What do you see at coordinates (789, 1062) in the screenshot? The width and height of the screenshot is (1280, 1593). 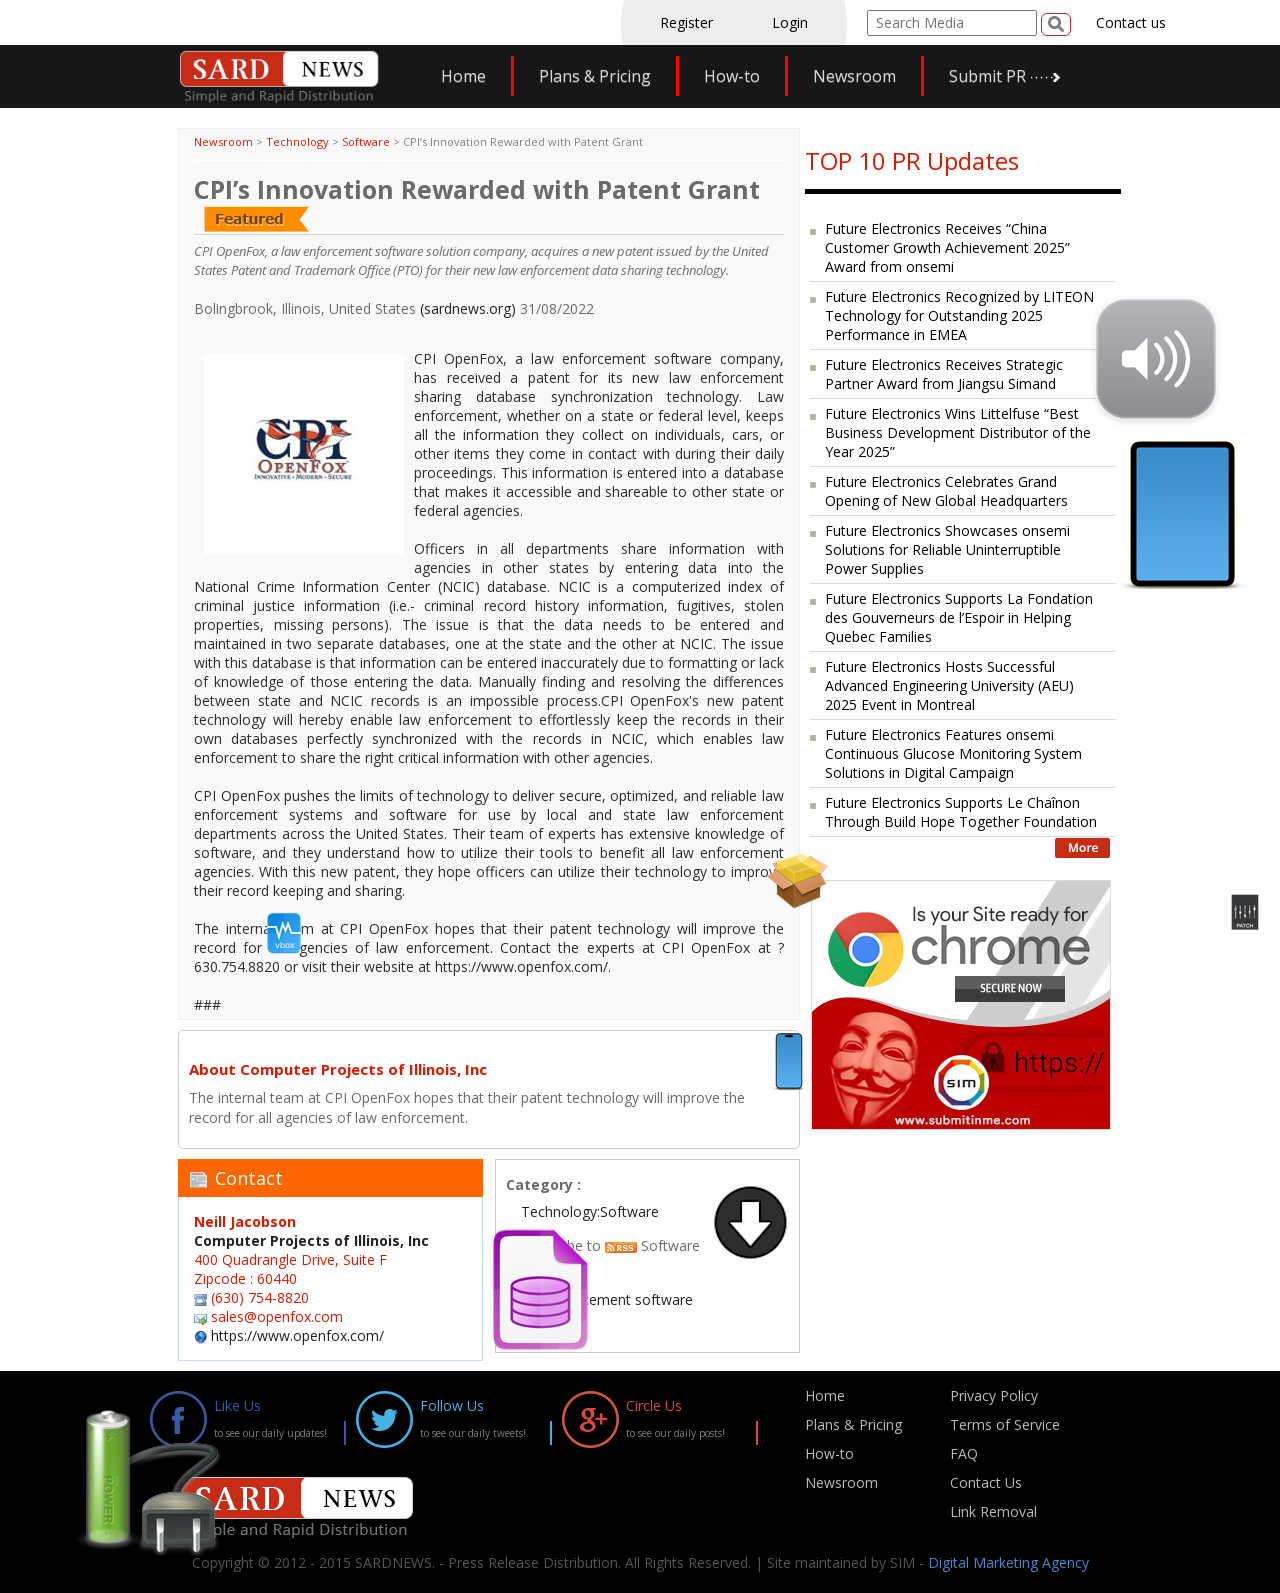 I see `iPhone 15 device icon` at bounding box center [789, 1062].